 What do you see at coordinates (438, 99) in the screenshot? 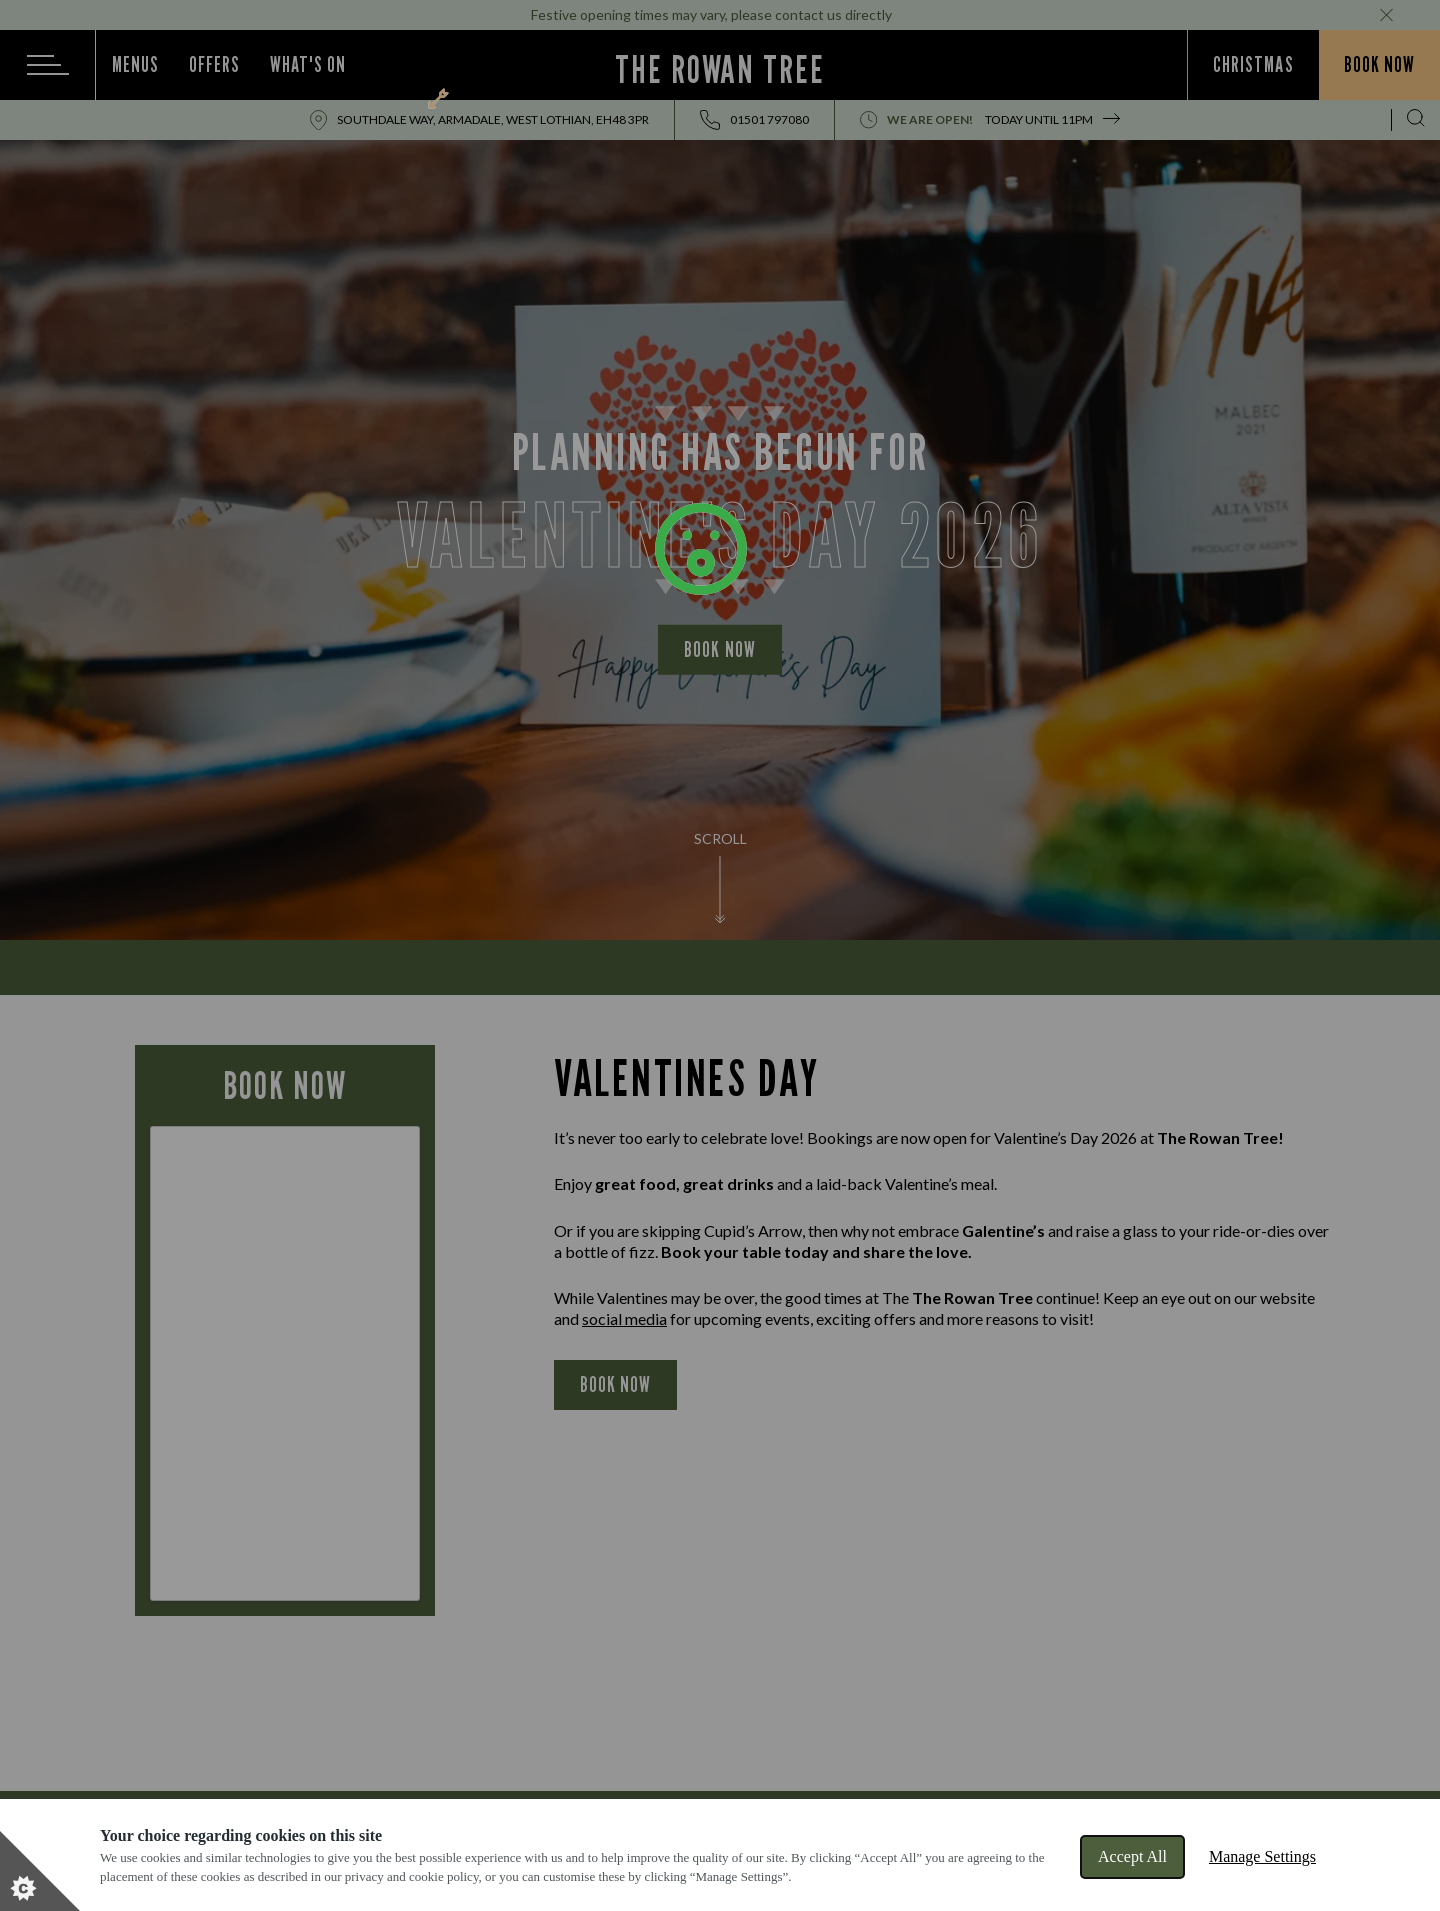
I see `indicates archery or target shooting activity` at bounding box center [438, 99].